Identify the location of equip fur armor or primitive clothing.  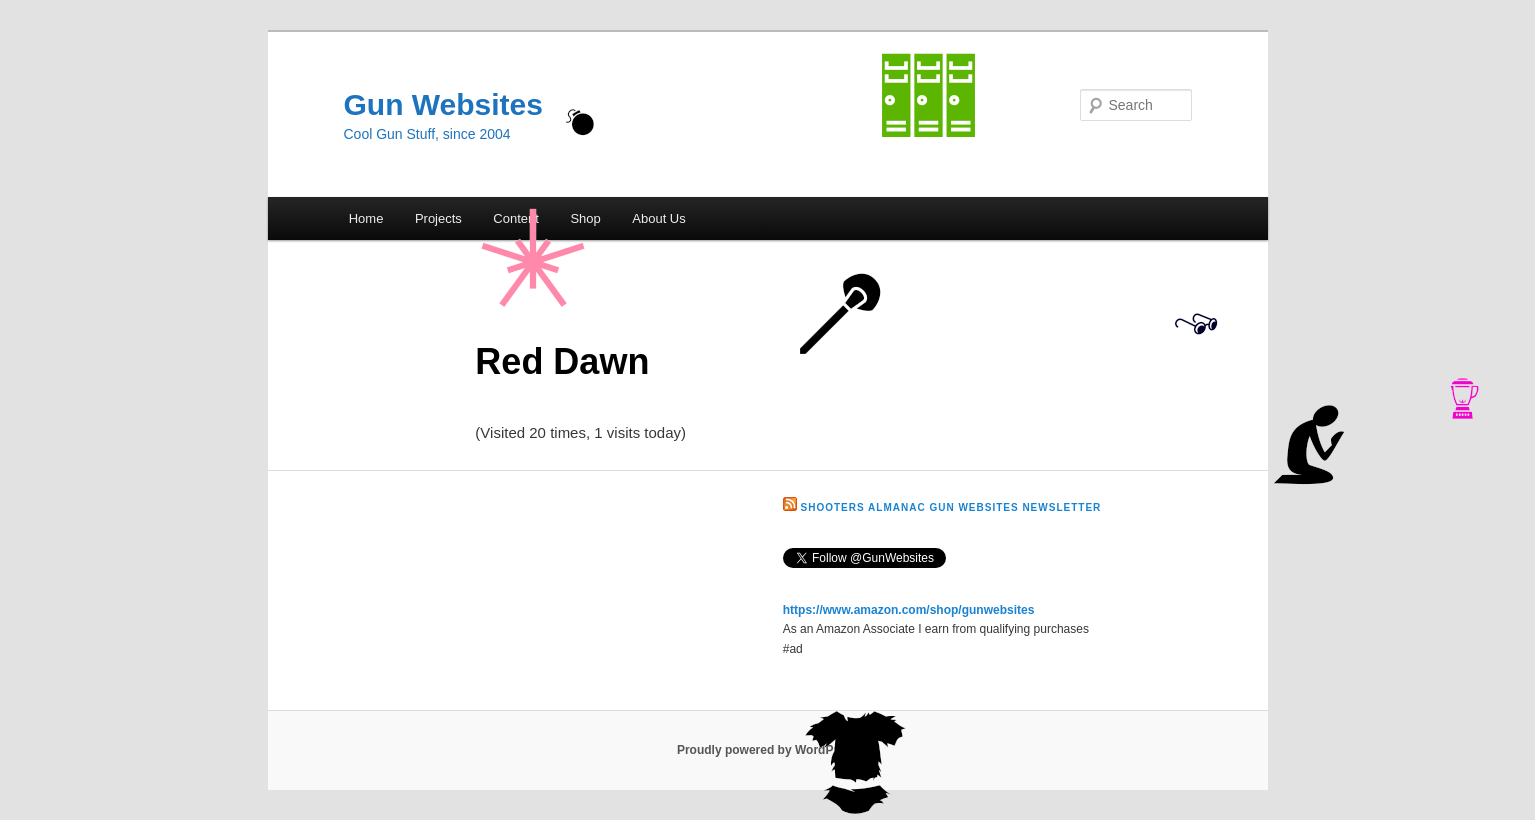
(855, 762).